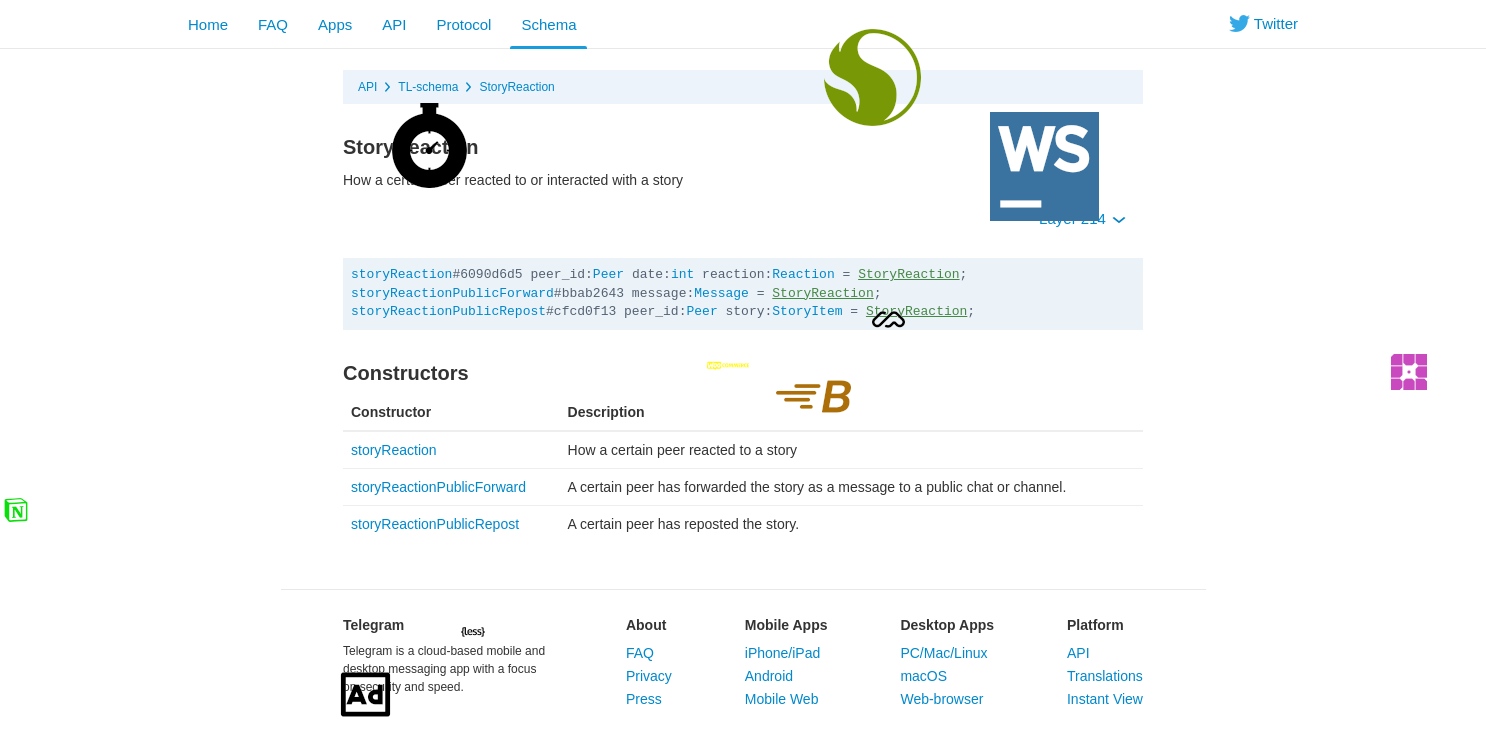 This screenshot has width=1486, height=745. Describe the element at coordinates (473, 632) in the screenshot. I see `less css preprocessor logo` at that location.